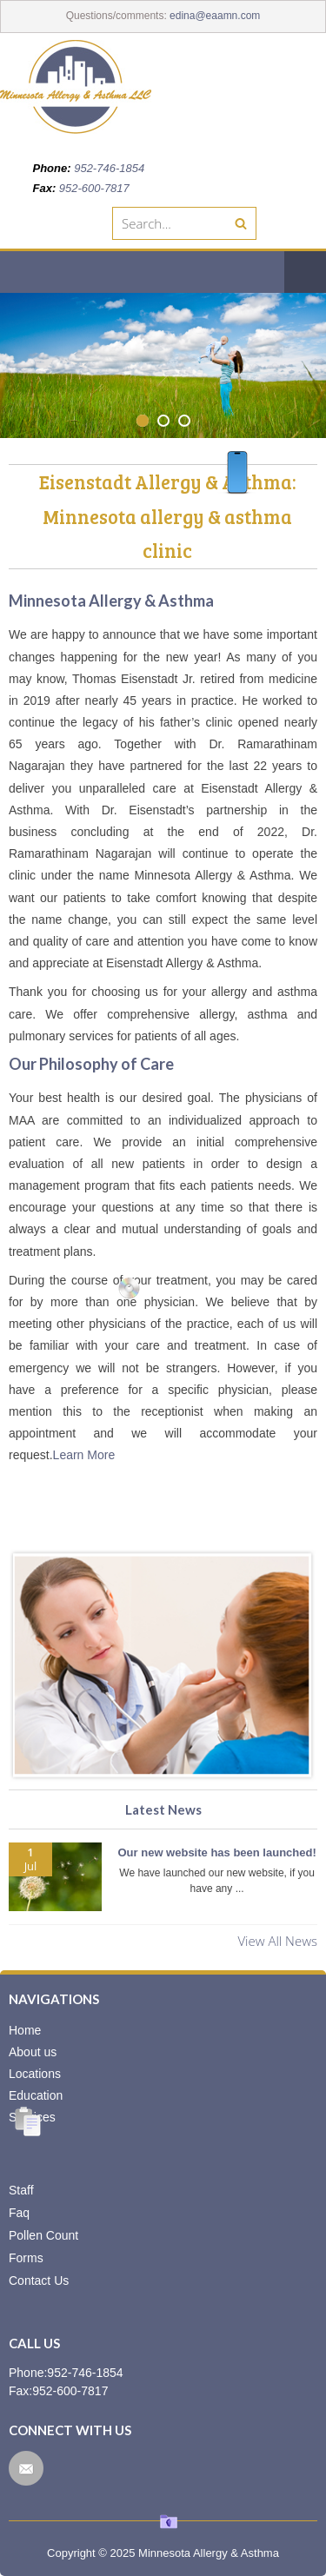  I want to click on manage connected iPhone device, so click(237, 473).